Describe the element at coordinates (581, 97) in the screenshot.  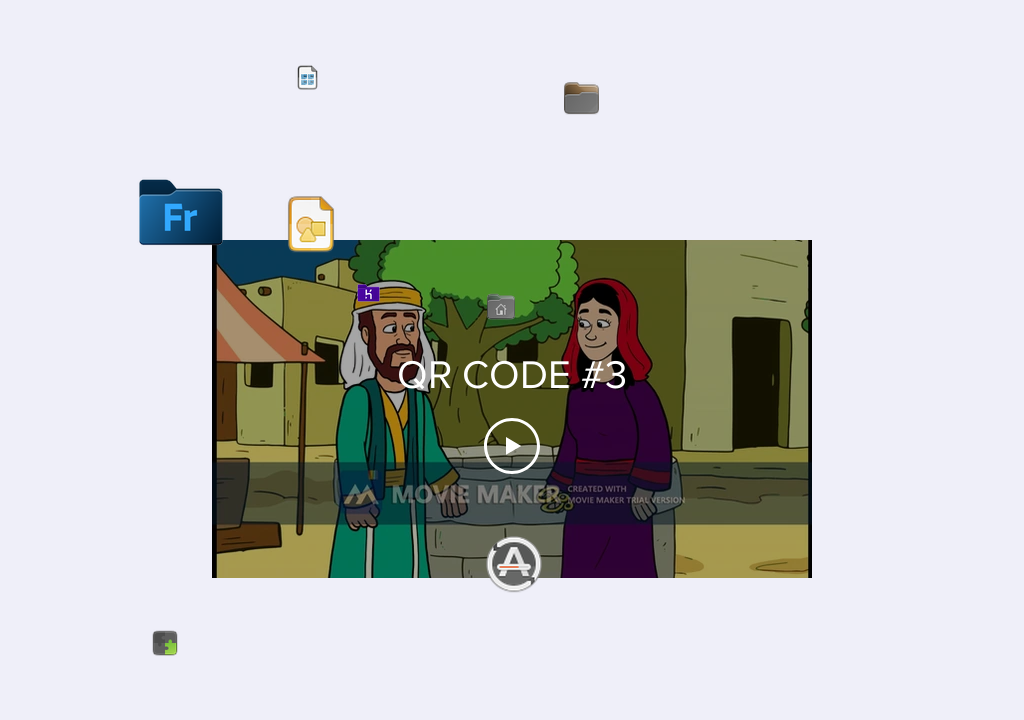
I see `indicates an open or expanded folder` at that location.